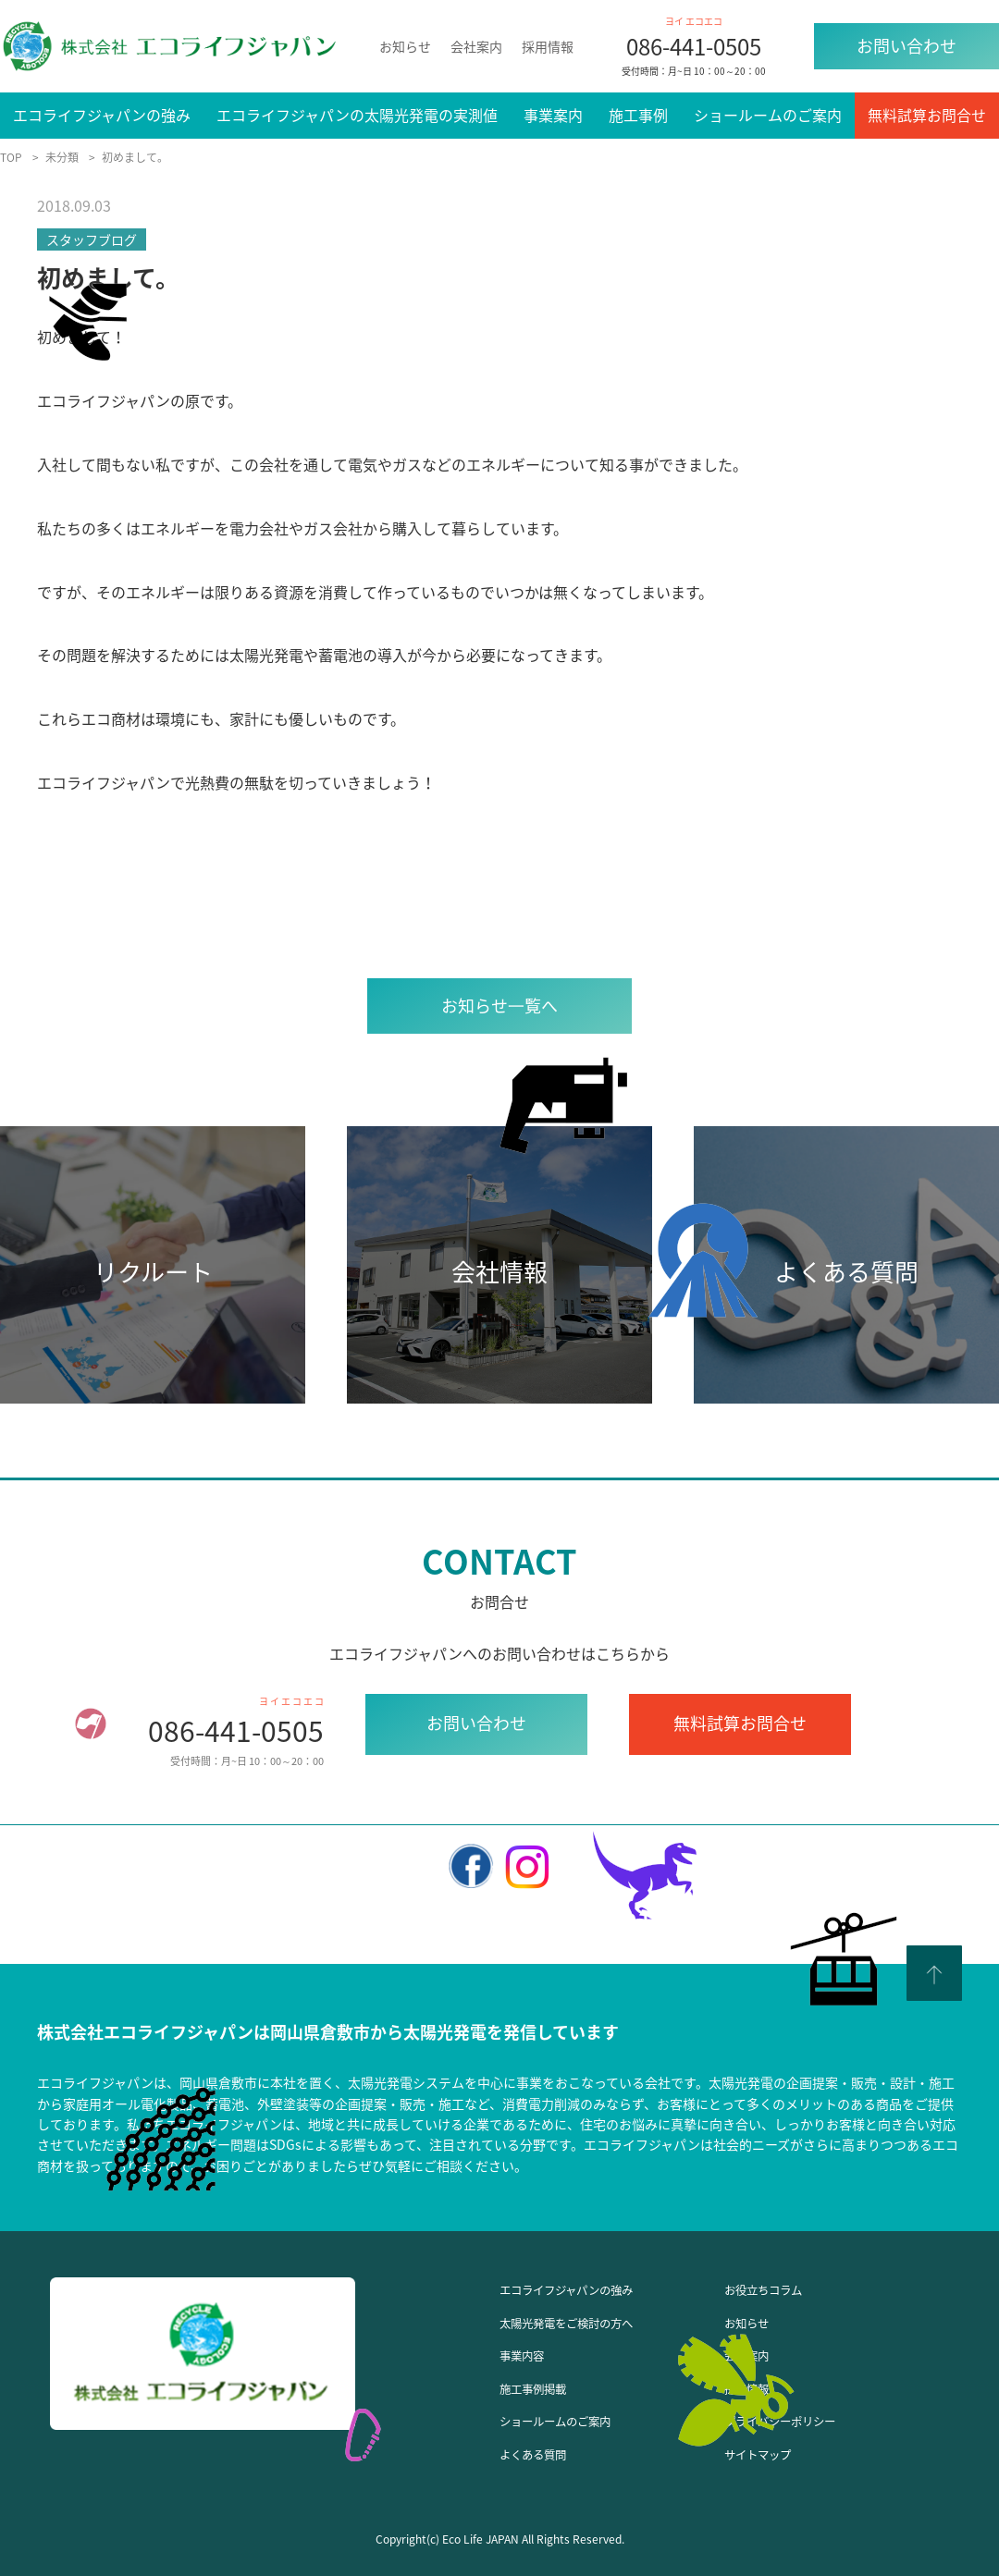 The image size is (999, 2576). What do you see at coordinates (735, 2392) in the screenshot?
I see `indicates bee-related content or honey products` at bounding box center [735, 2392].